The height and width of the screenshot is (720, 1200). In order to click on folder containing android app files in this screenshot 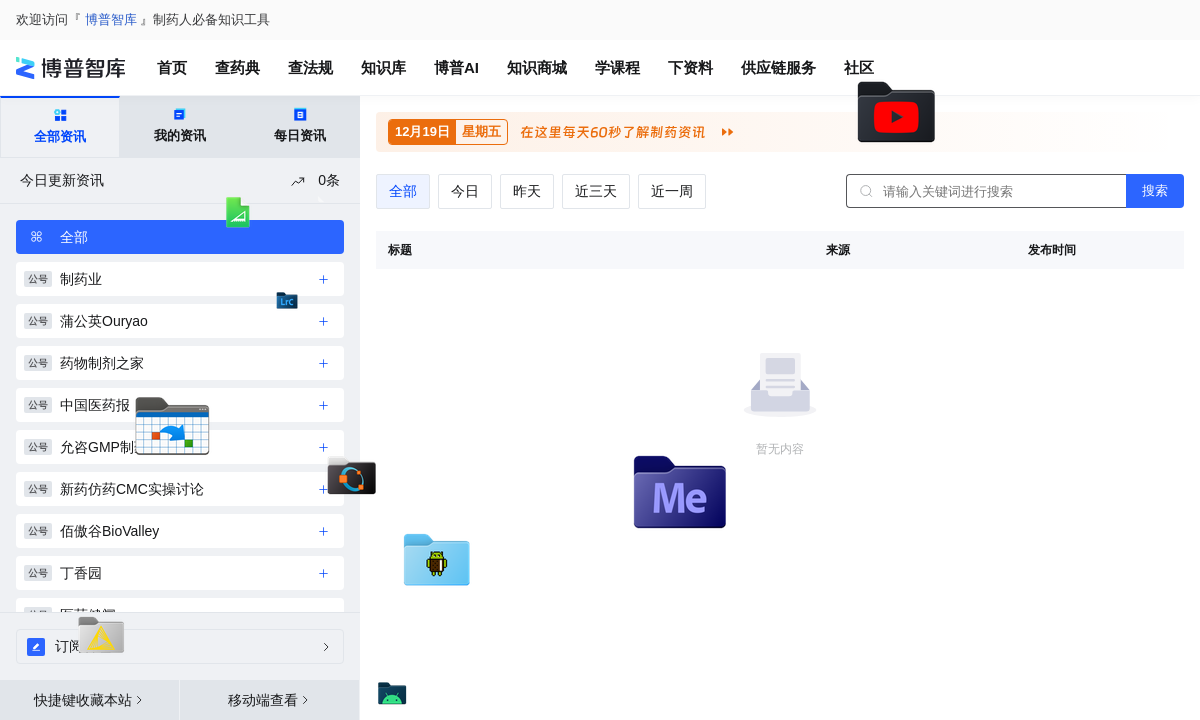, I will do `click(436, 561)`.